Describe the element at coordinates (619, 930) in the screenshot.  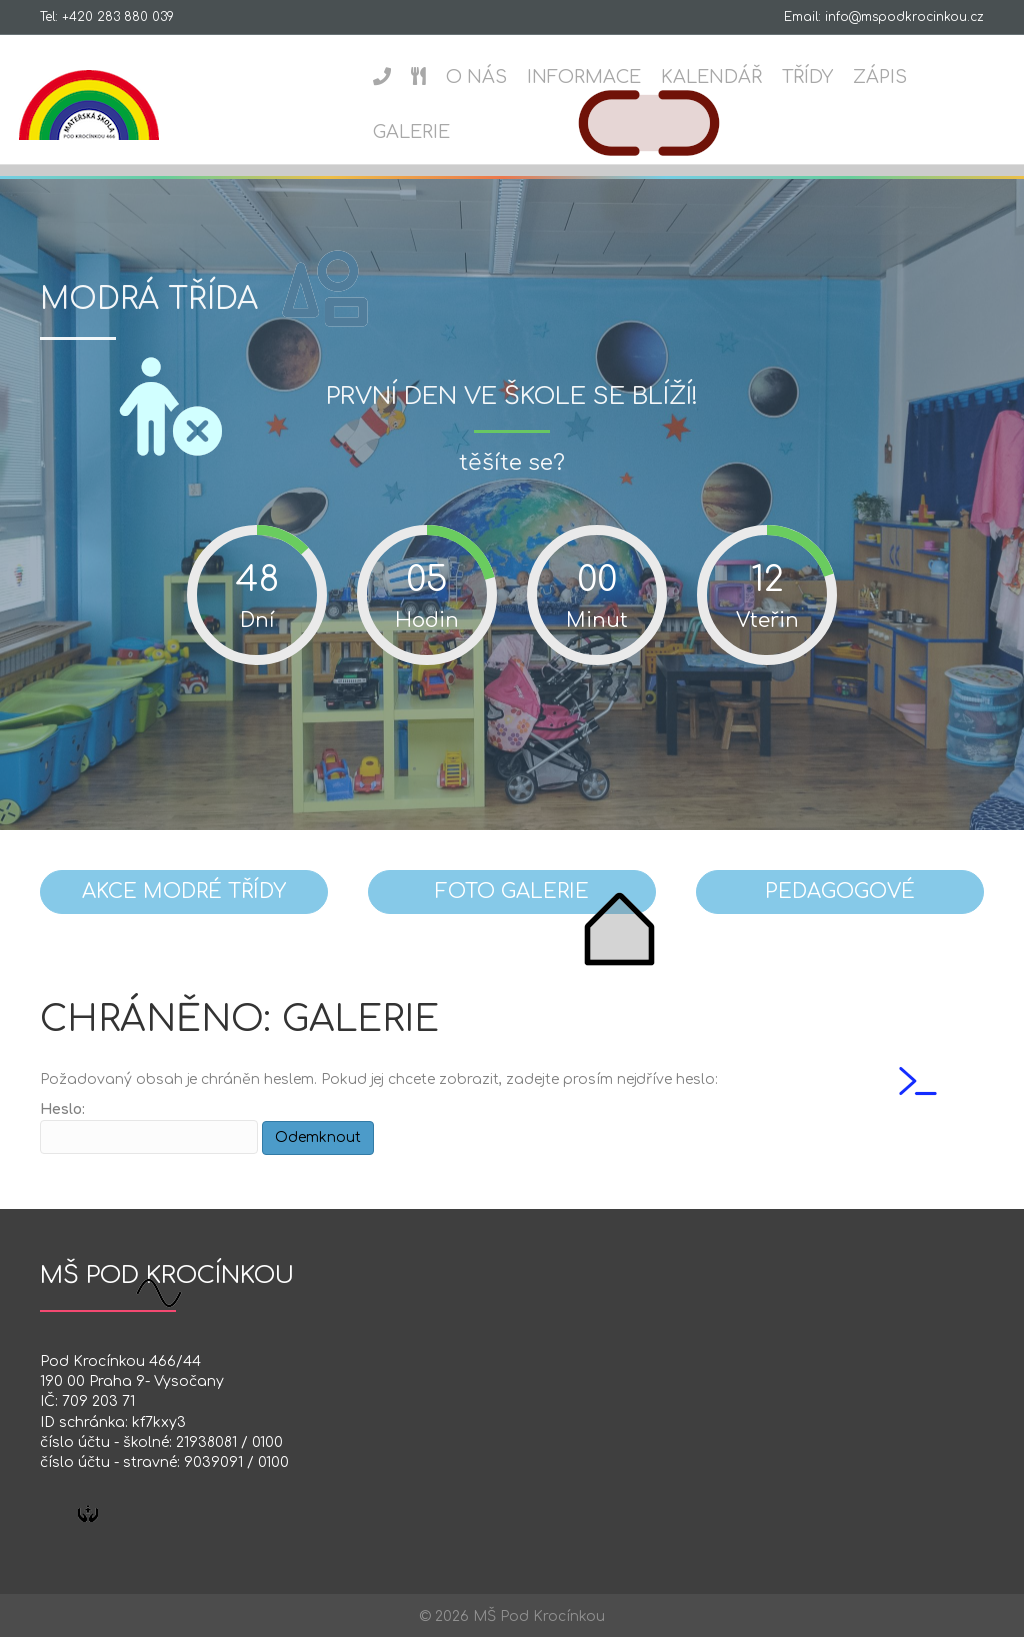
I see `go to home screen` at that location.